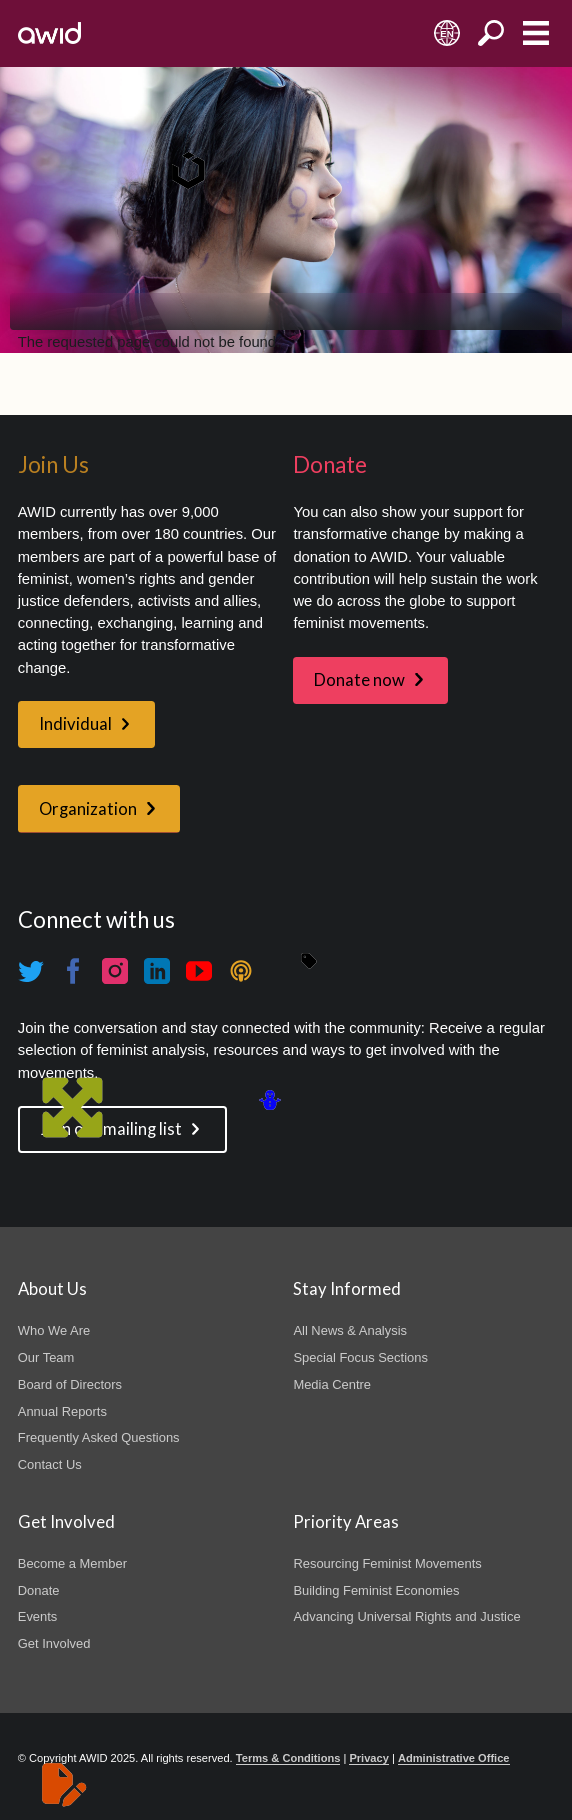 The height and width of the screenshot is (1820, 572). I want to click on add a tag or label to an item, so click(308, 960).